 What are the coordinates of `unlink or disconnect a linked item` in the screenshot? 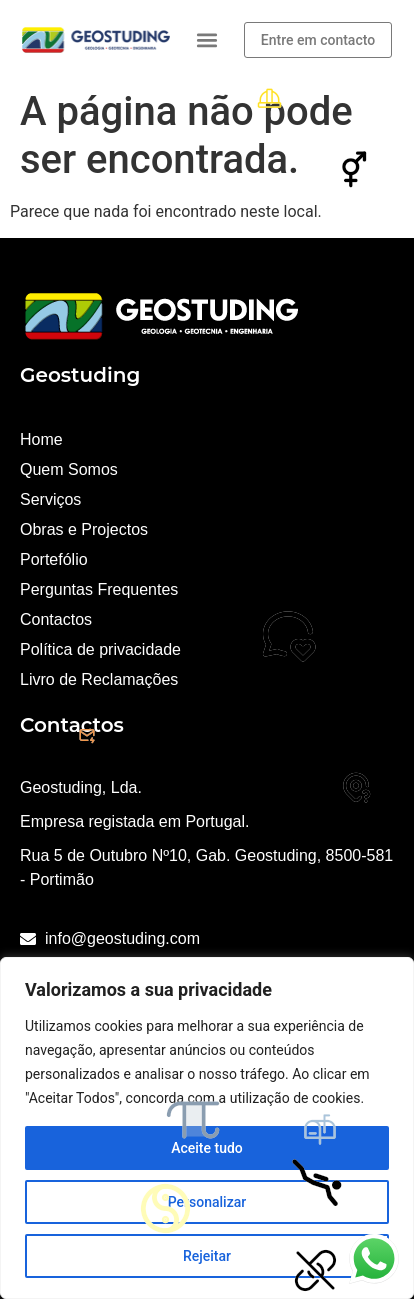 It's located at (315, 1270).